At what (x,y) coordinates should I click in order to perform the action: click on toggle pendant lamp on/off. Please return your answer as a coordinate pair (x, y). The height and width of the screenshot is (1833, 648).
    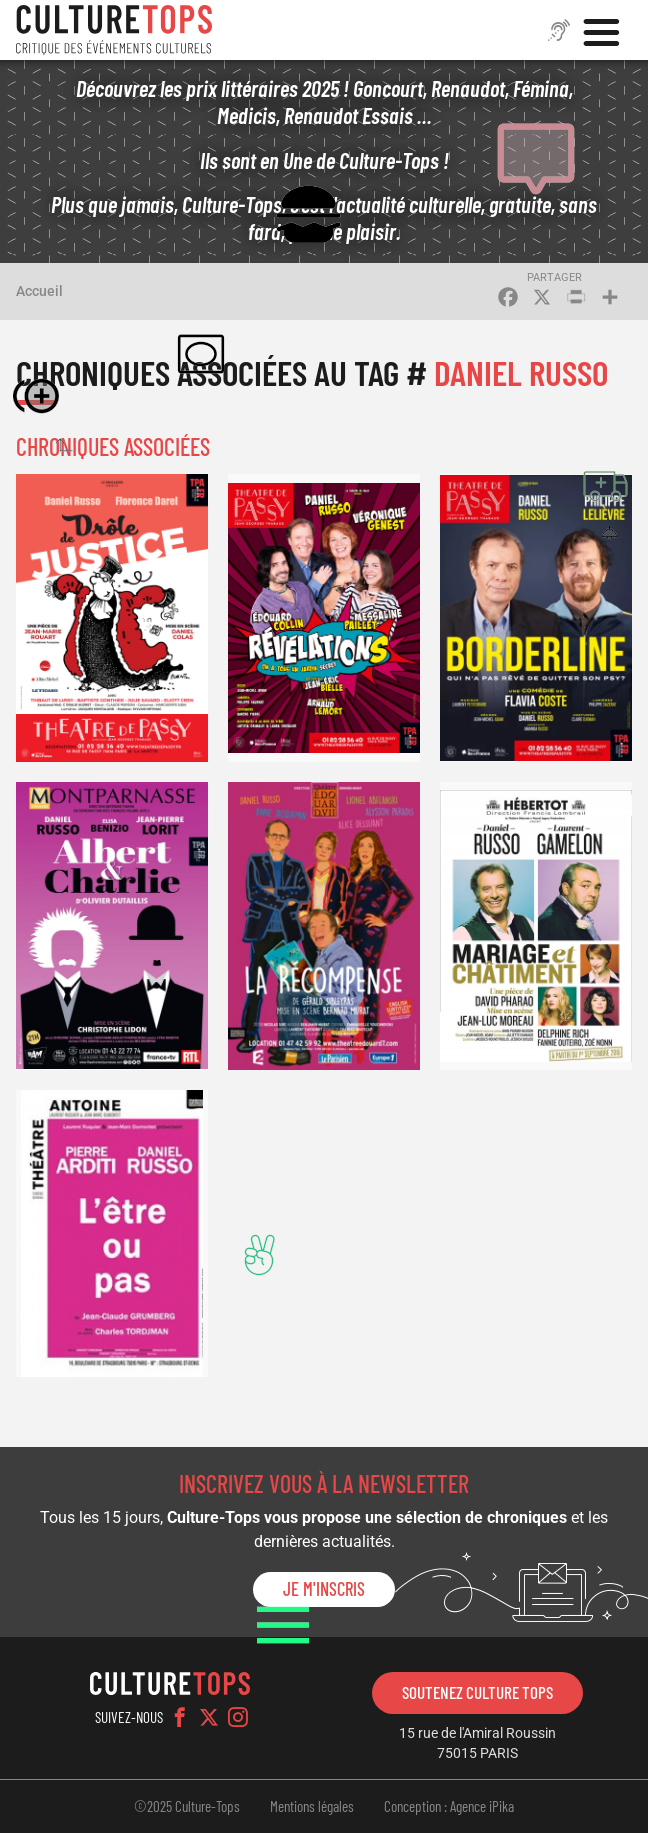
    Looking at the image, I should click on (609, 533).